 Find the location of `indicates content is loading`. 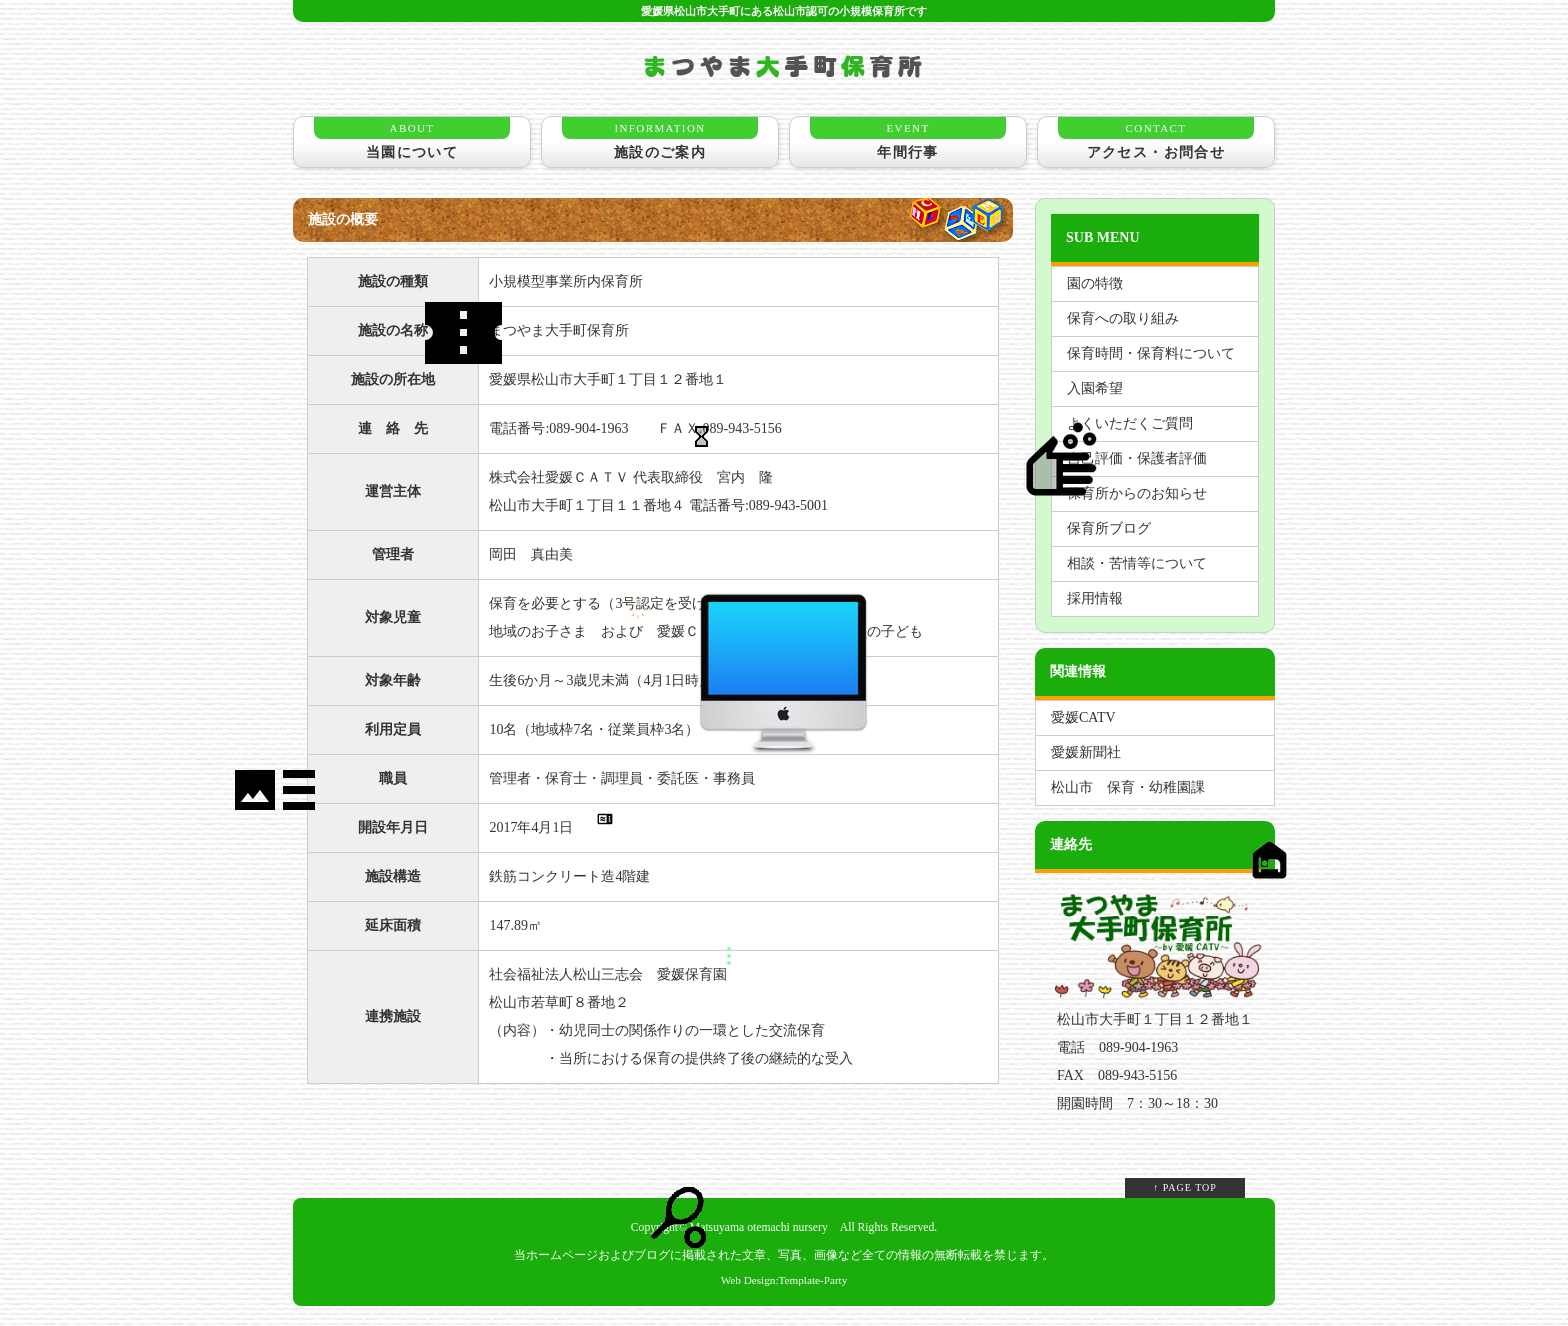

indicates content is loading is located at coordinates (638, 610).